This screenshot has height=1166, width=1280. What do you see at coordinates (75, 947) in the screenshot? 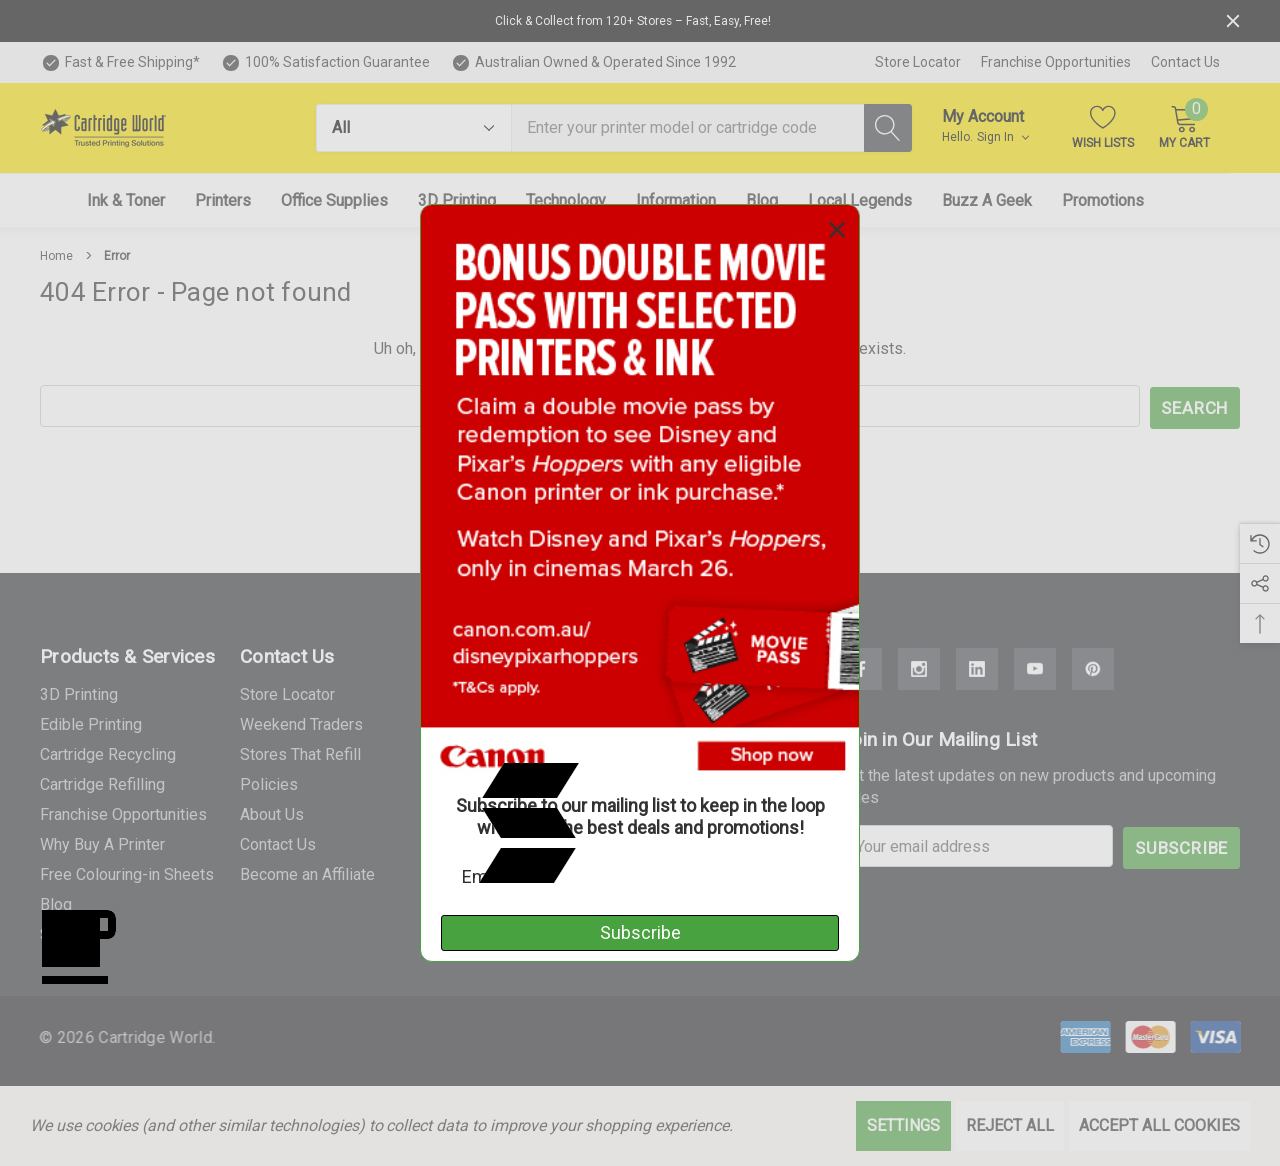
I see `find nearby cafes or coffee shops` at bounding box center [75, 947].